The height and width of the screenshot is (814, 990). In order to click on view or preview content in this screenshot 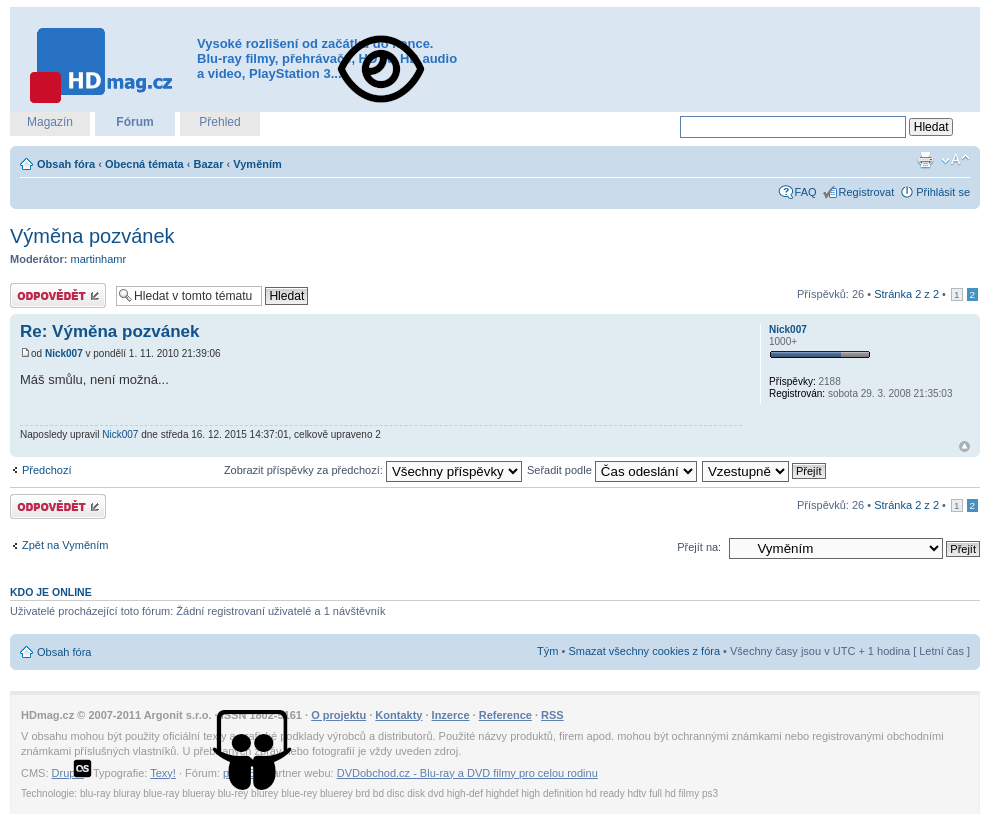, I will do `click(381, 69)`.